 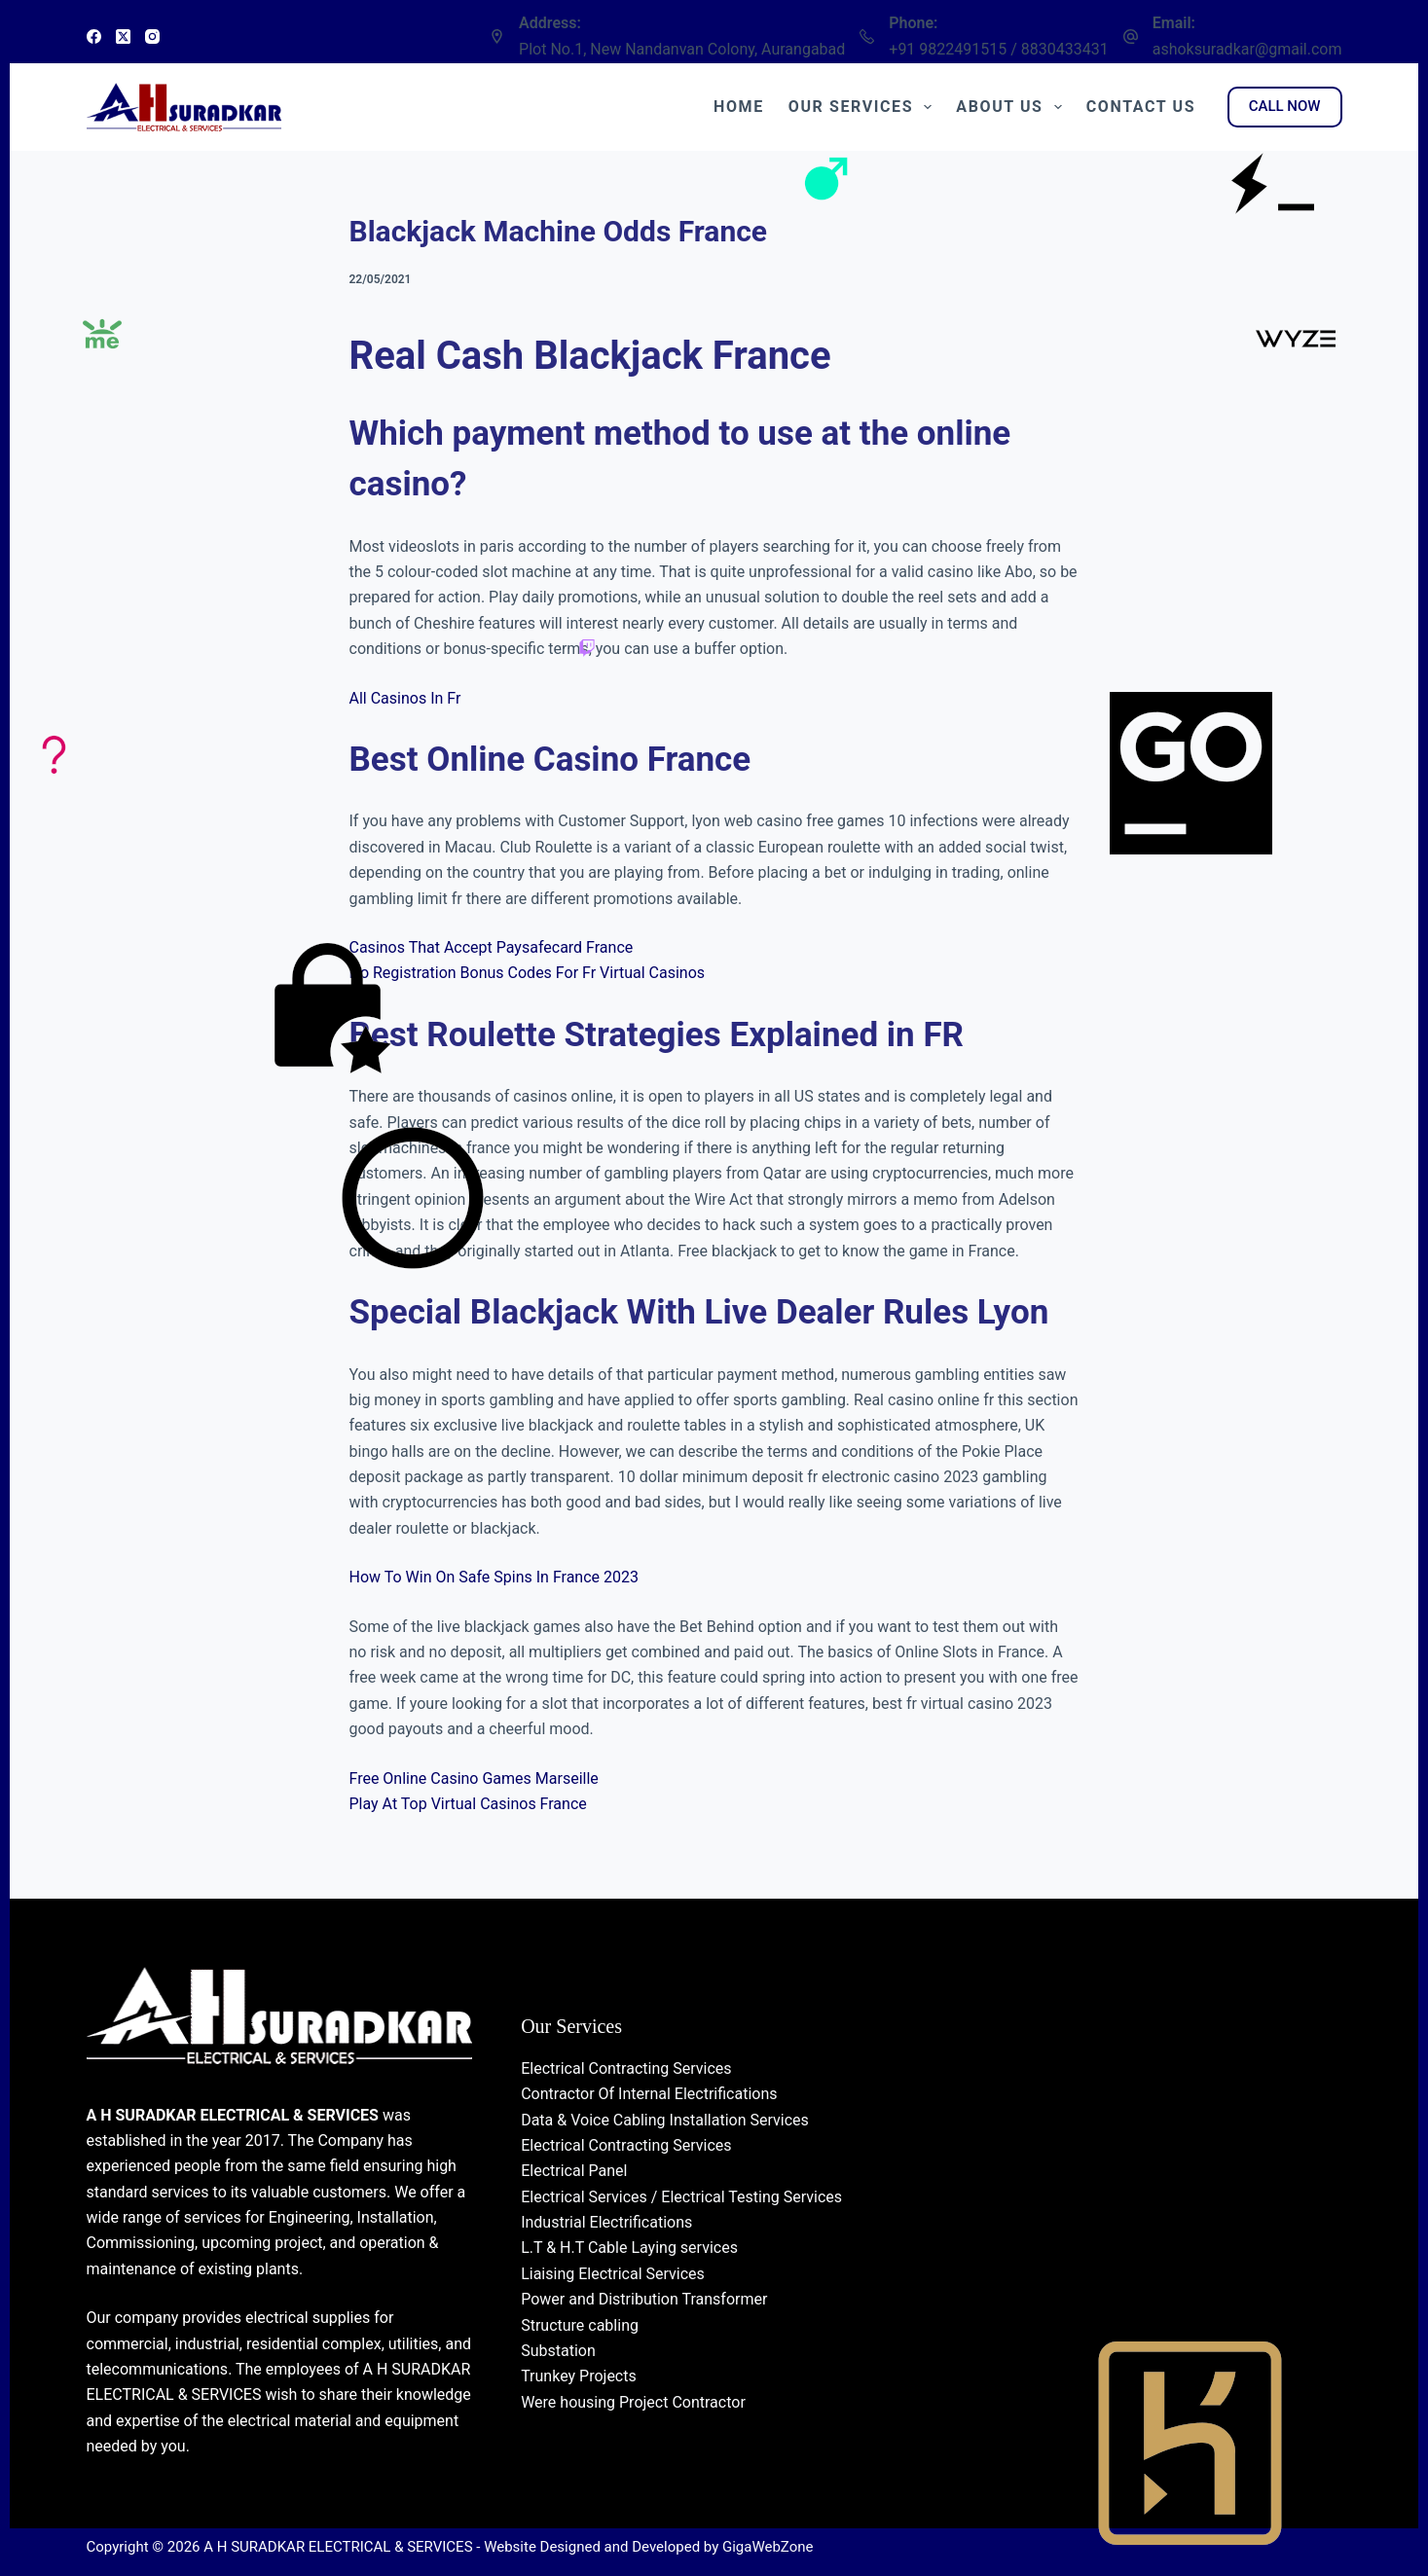 I want to click on open the Twitch app, so click(x=587, y=648).